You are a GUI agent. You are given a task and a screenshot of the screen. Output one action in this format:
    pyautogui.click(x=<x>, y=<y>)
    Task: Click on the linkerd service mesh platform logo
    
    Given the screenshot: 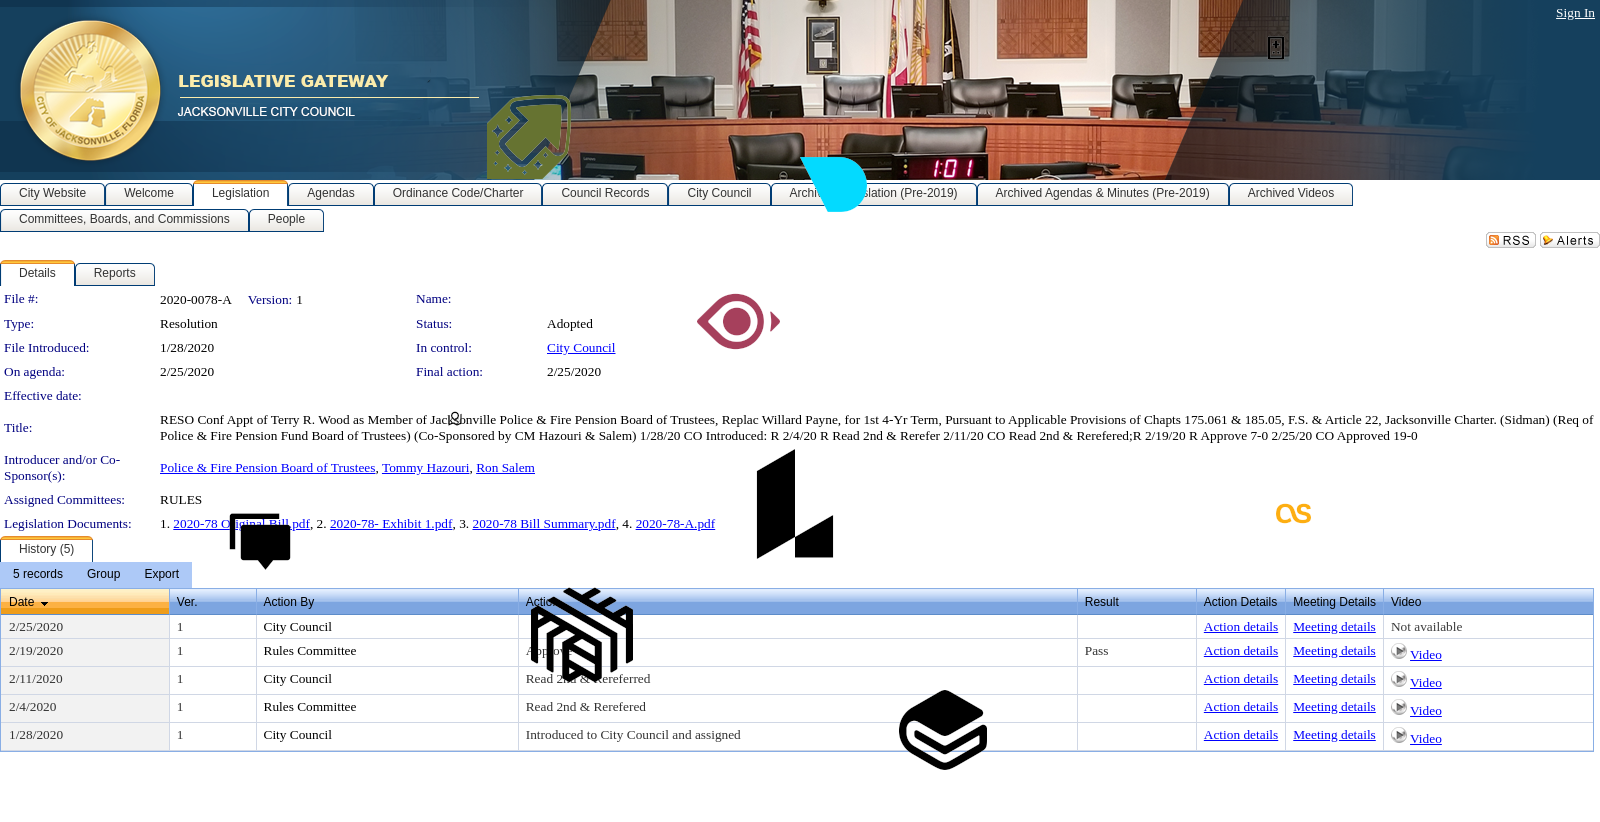 What is the action you would take?
    pyautogui.click(x=582, y=635)
    